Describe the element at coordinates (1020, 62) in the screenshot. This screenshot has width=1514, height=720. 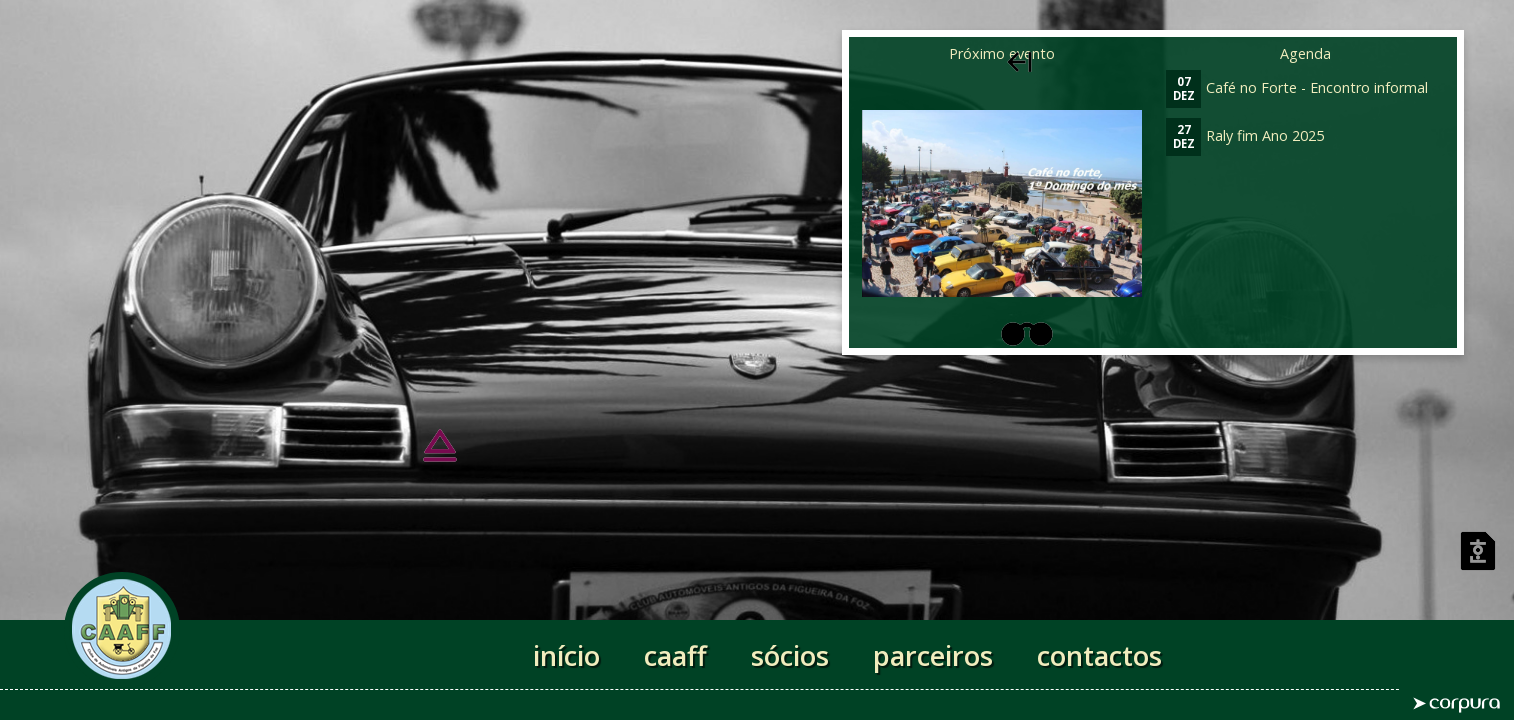
I see `expand panel to the left` at that location.